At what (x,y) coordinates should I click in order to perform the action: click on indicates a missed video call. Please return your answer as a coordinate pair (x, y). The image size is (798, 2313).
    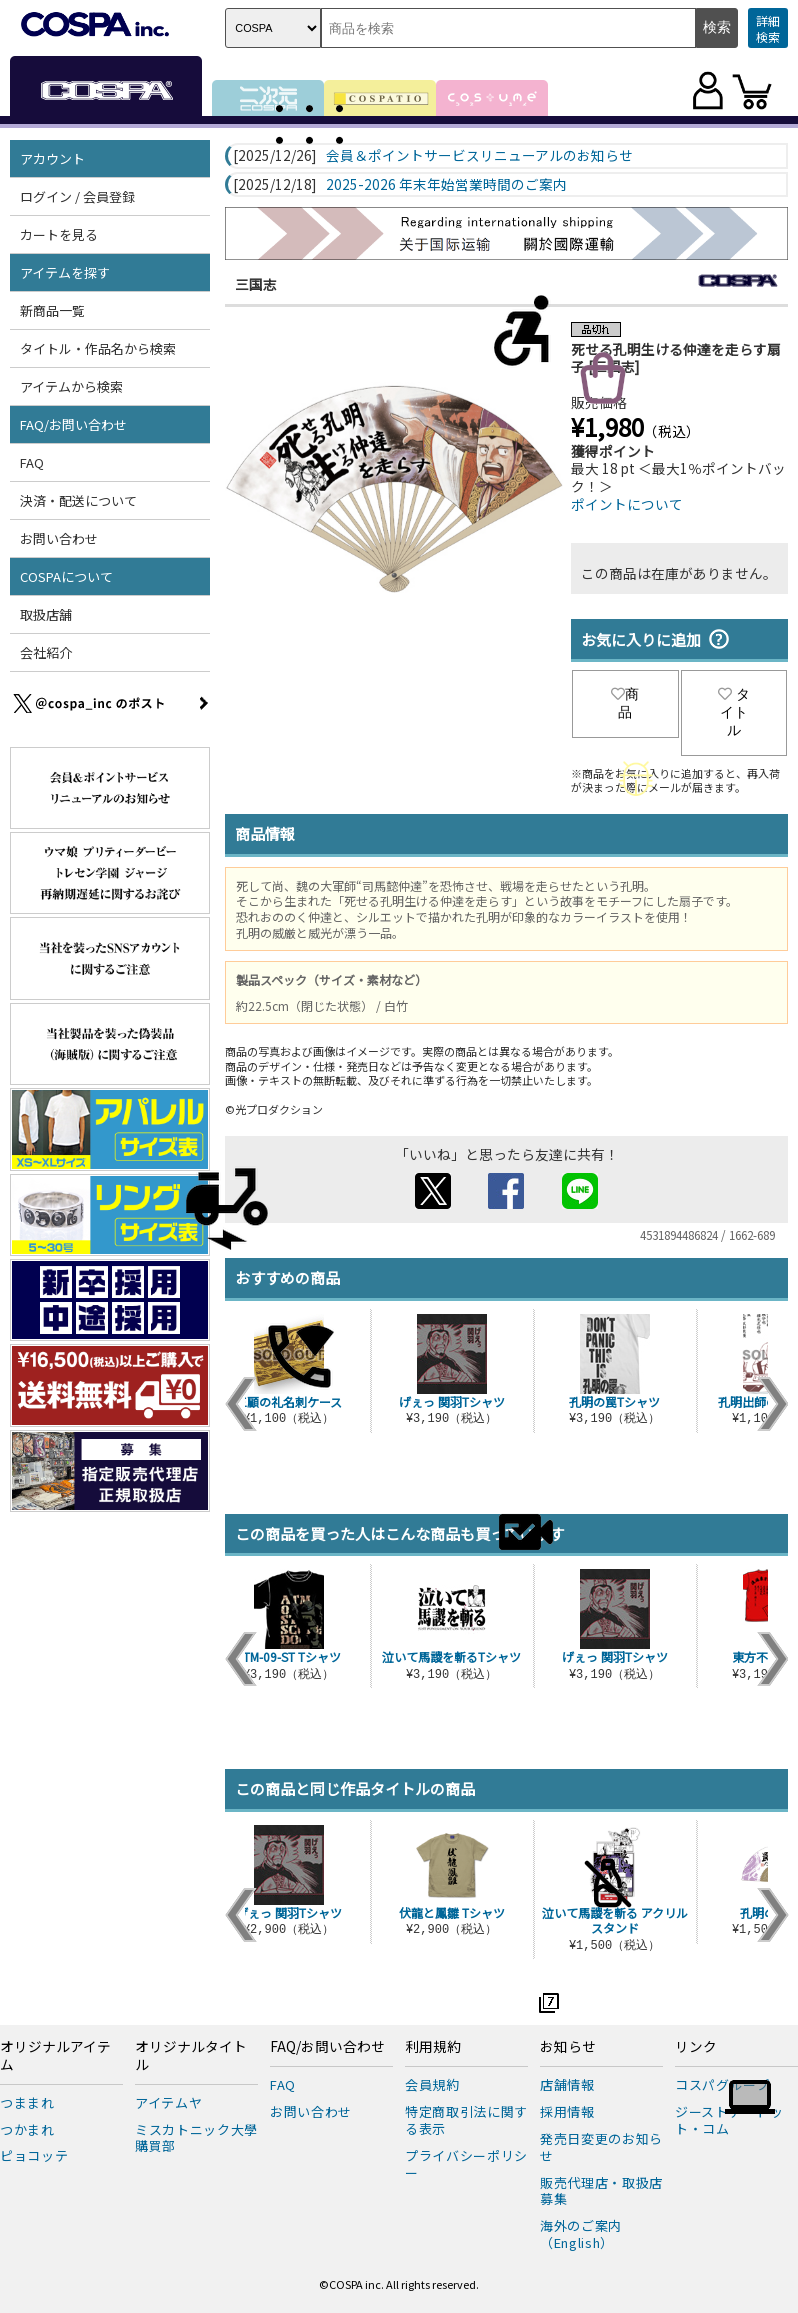
    Looking at the image, I should click on (526, 1532).